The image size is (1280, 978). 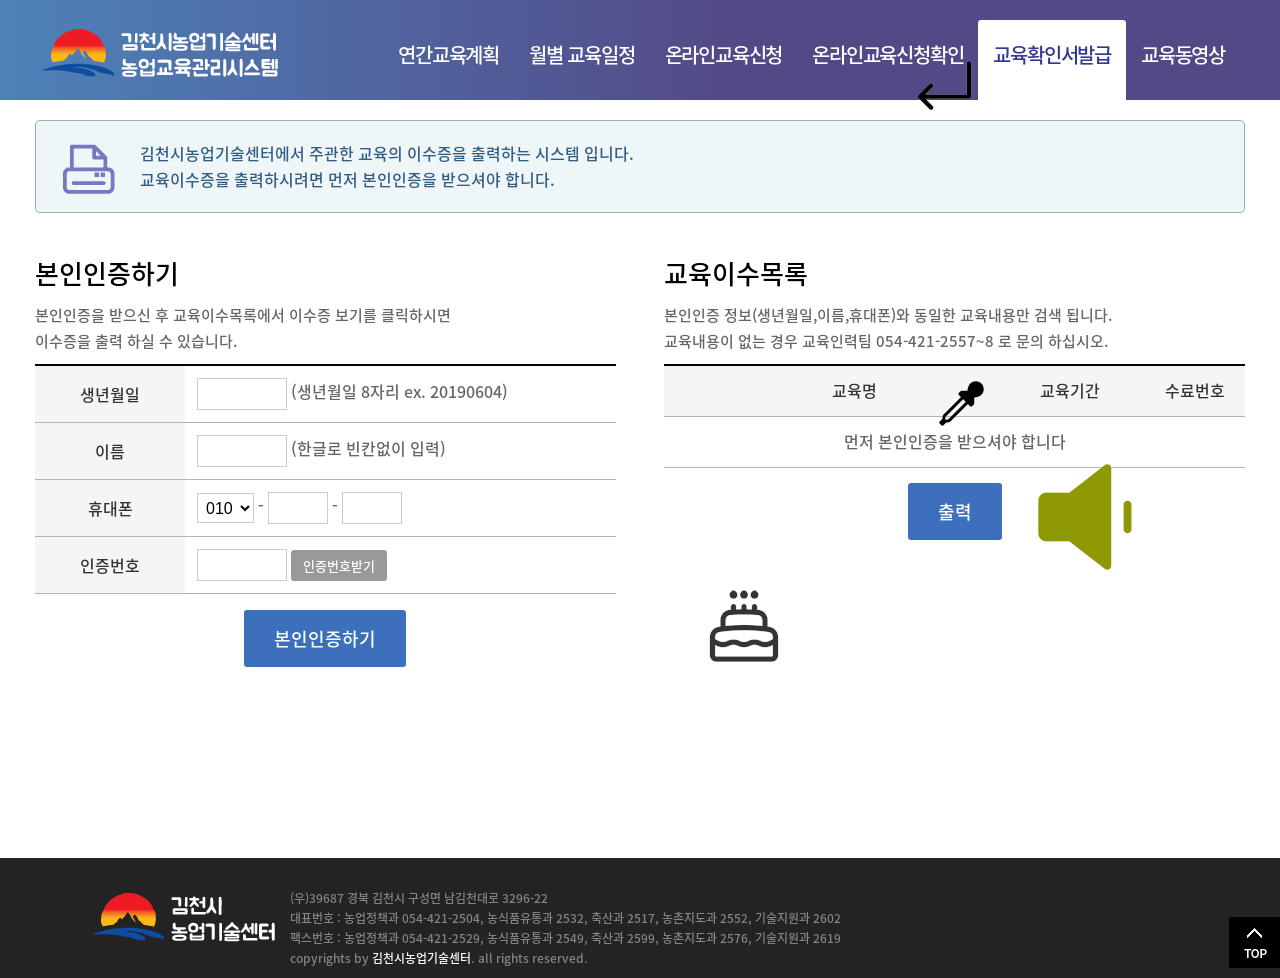 I want to click on view birthday or celebration events, so click(x=744, y=625).